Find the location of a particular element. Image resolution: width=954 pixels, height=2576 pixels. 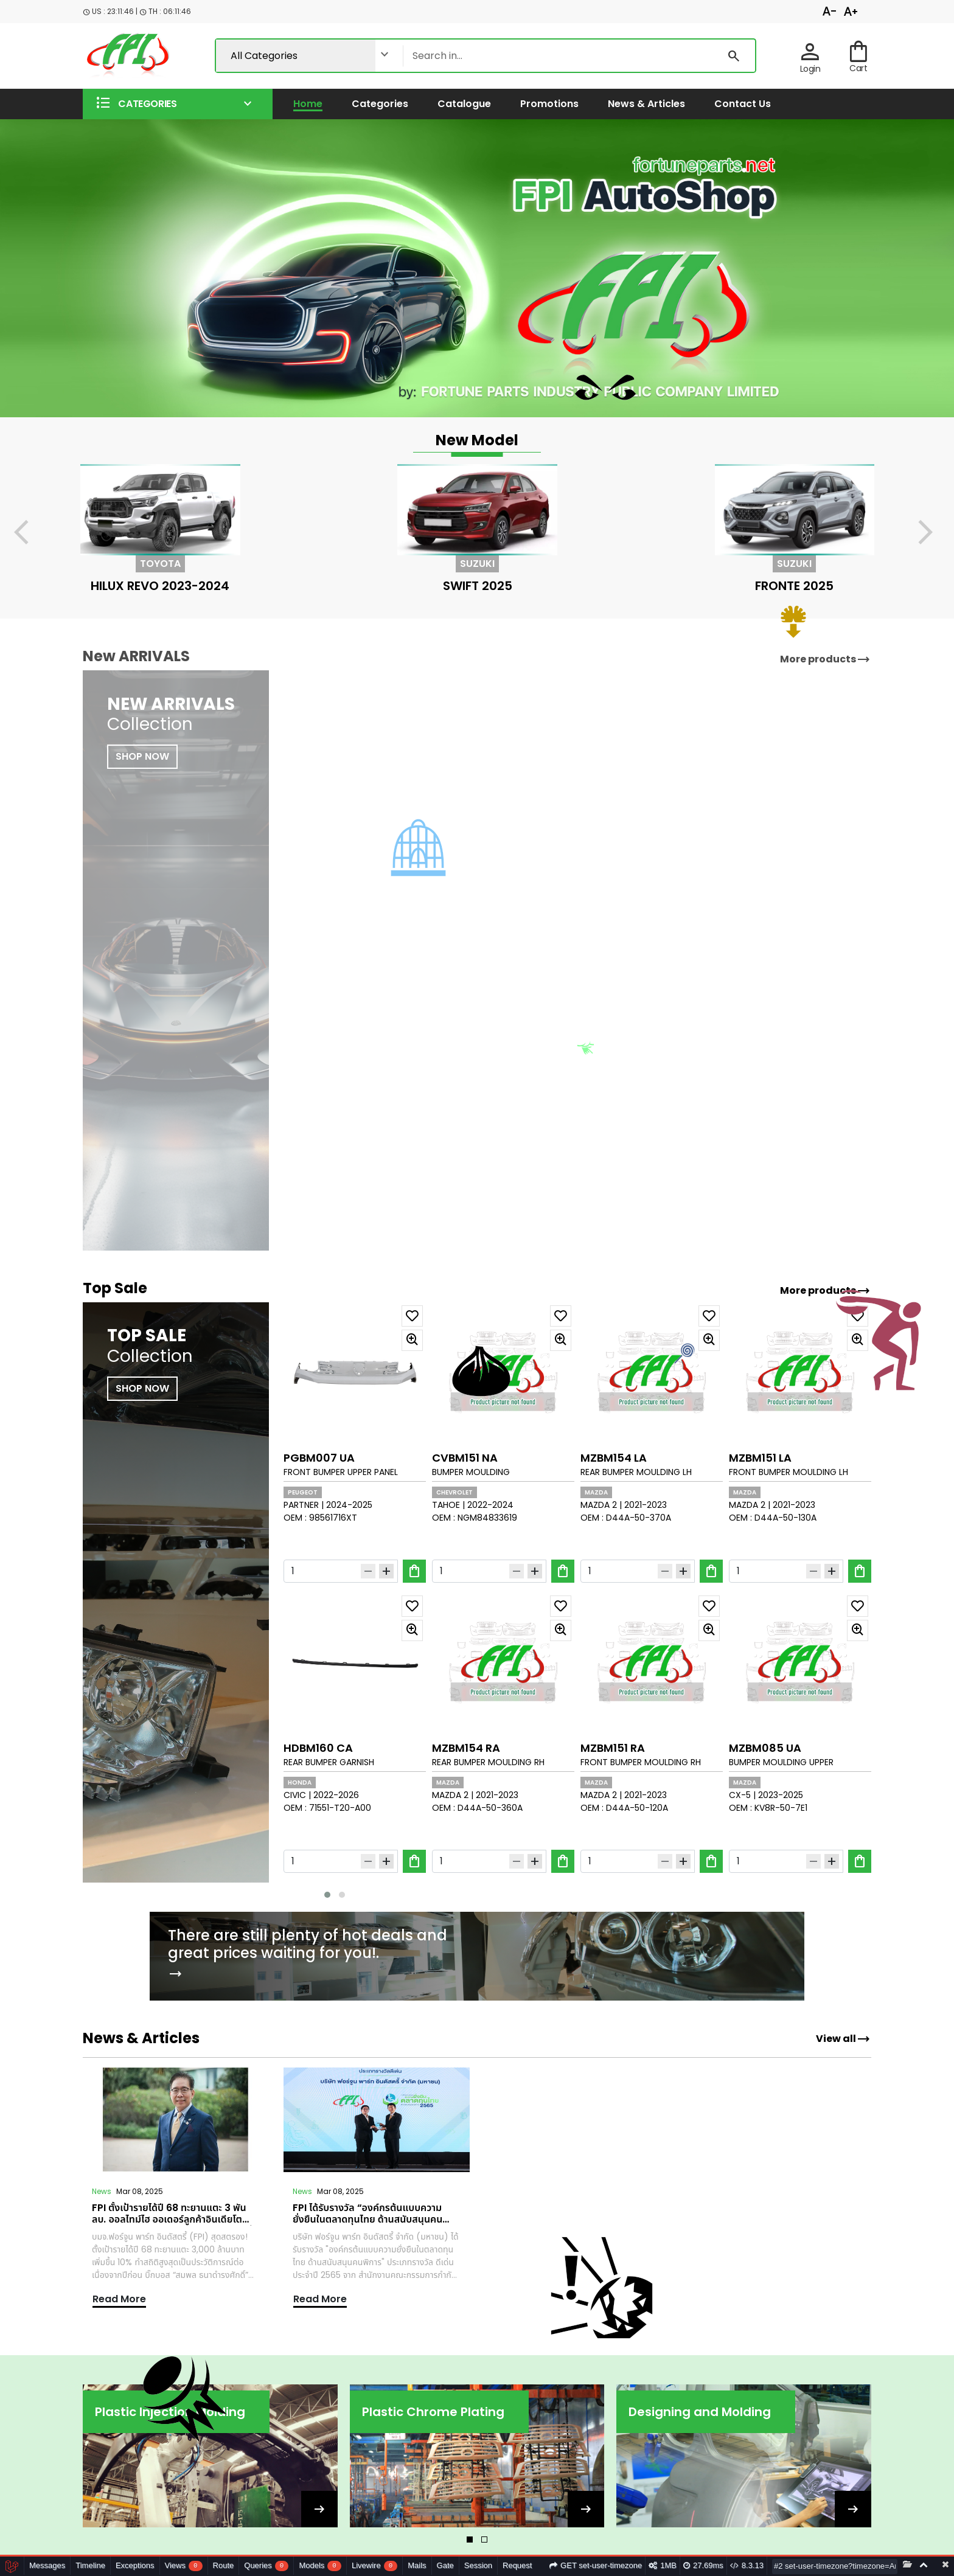

protect or defend eggs in a game is located at coordinates (184, 2400).